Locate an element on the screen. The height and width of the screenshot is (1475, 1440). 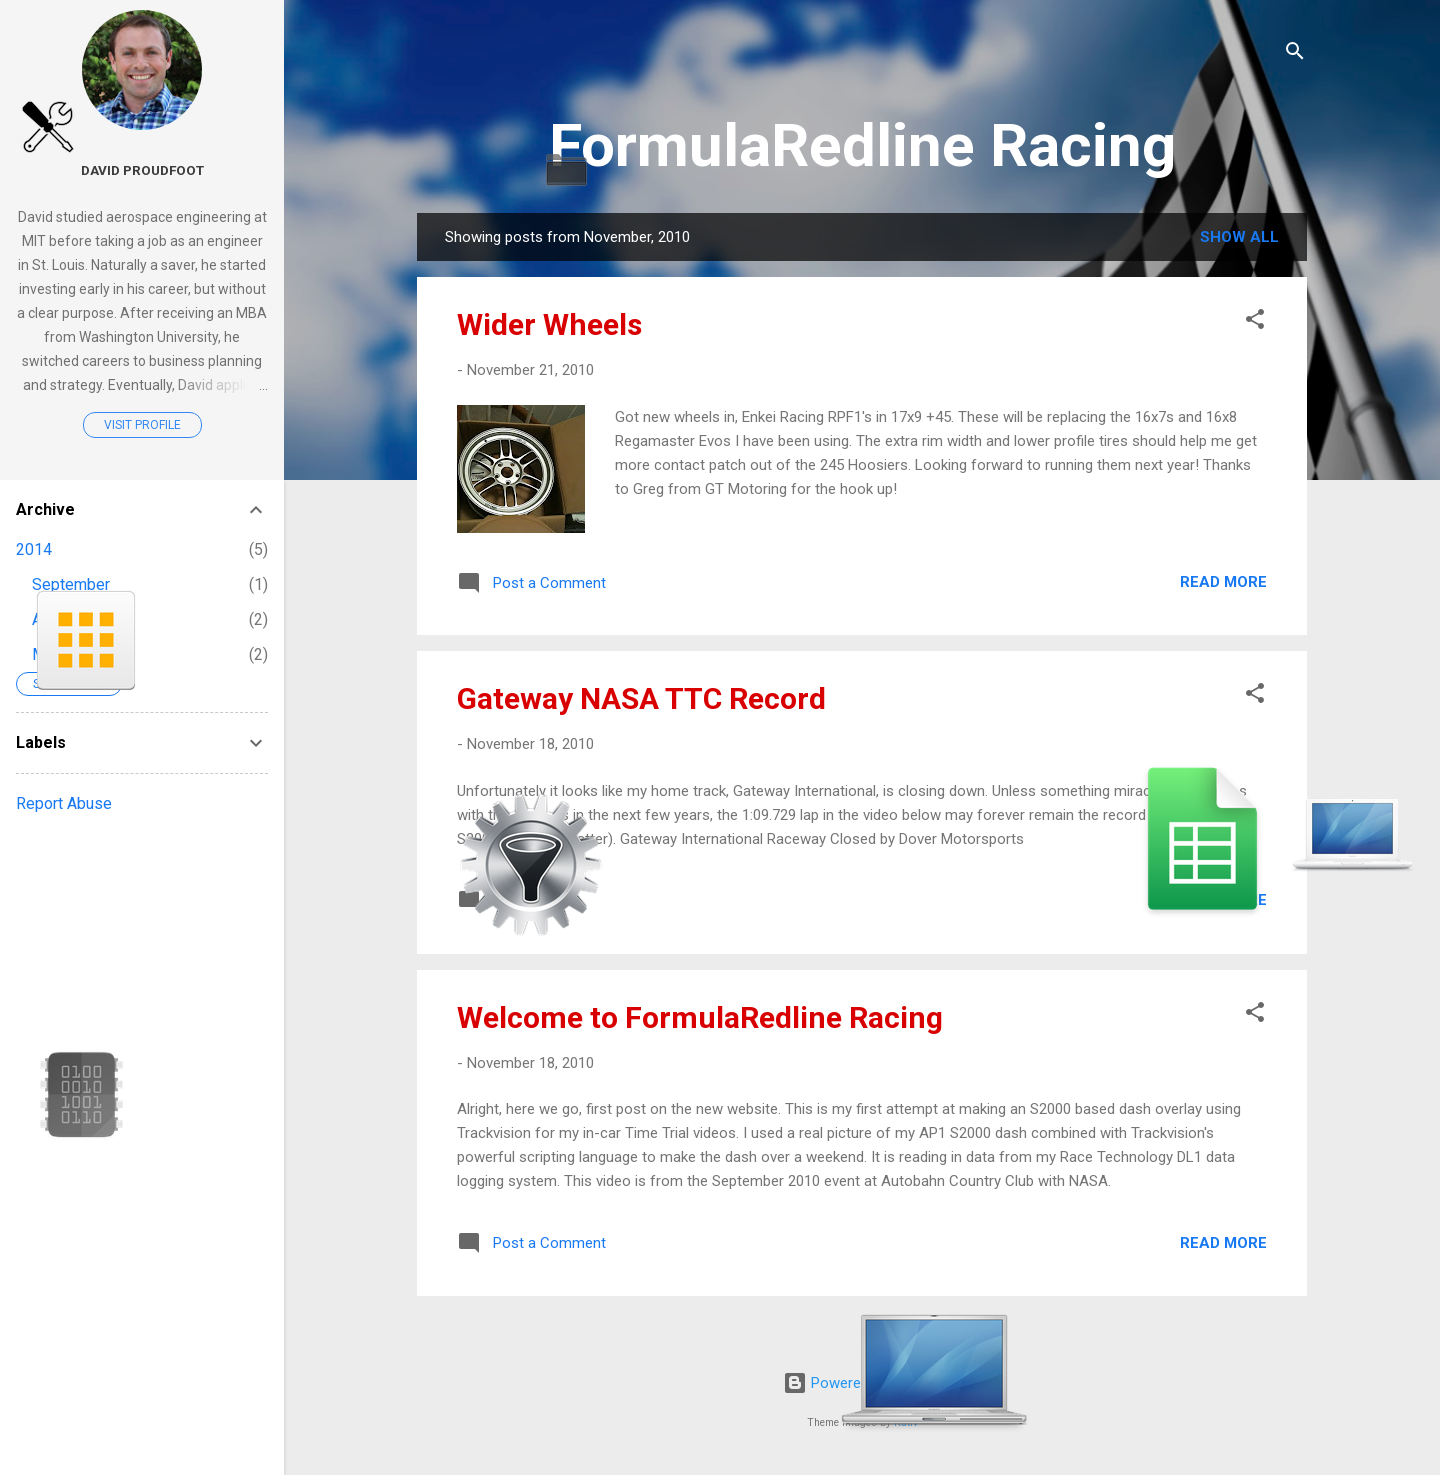
view items in grid layout is located at coordinates (86, 640).